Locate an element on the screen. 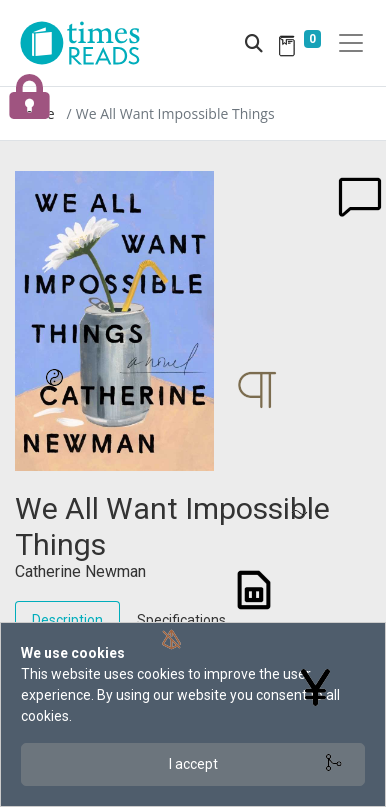 This screenshot has width=386, height=807. toggle paragraph formatting is located at coordinates (258, 390).